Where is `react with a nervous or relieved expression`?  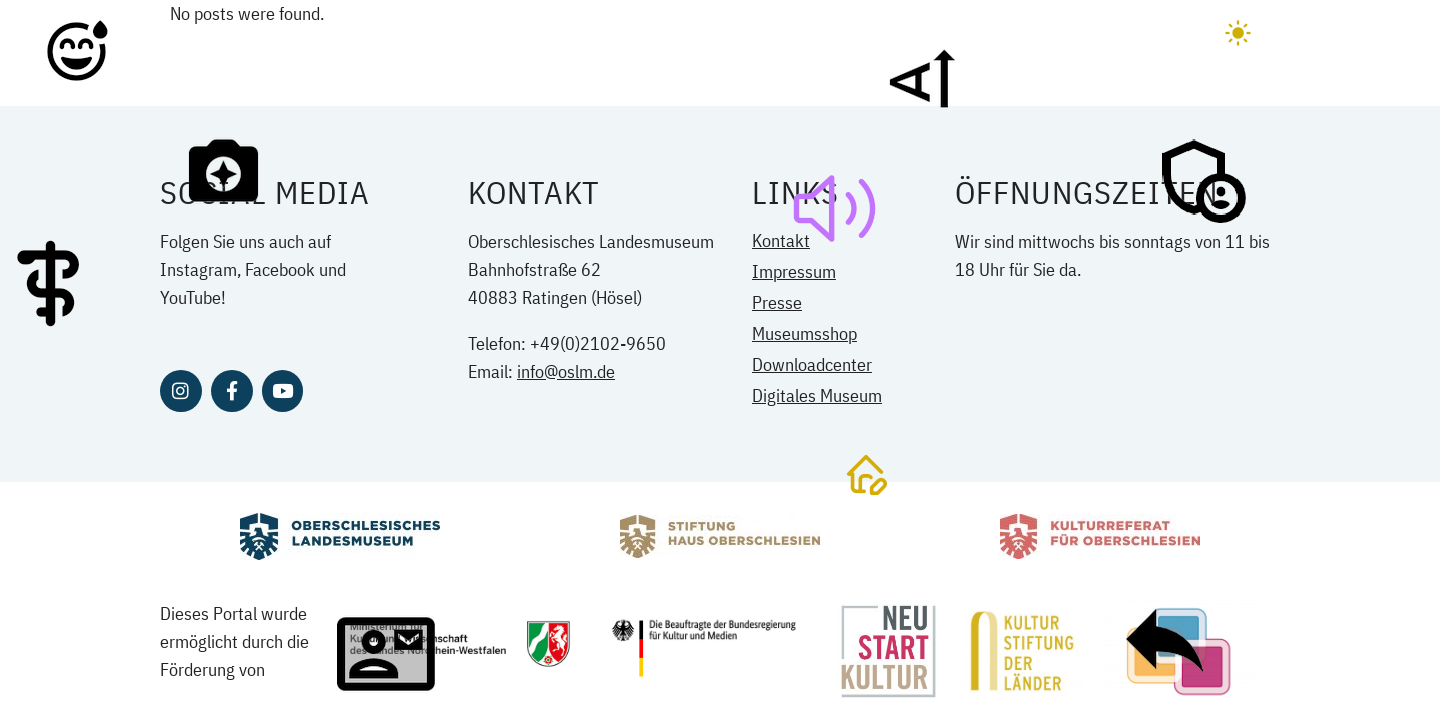 react with a nervous or relieved expression is located at coordinates (76, 51).